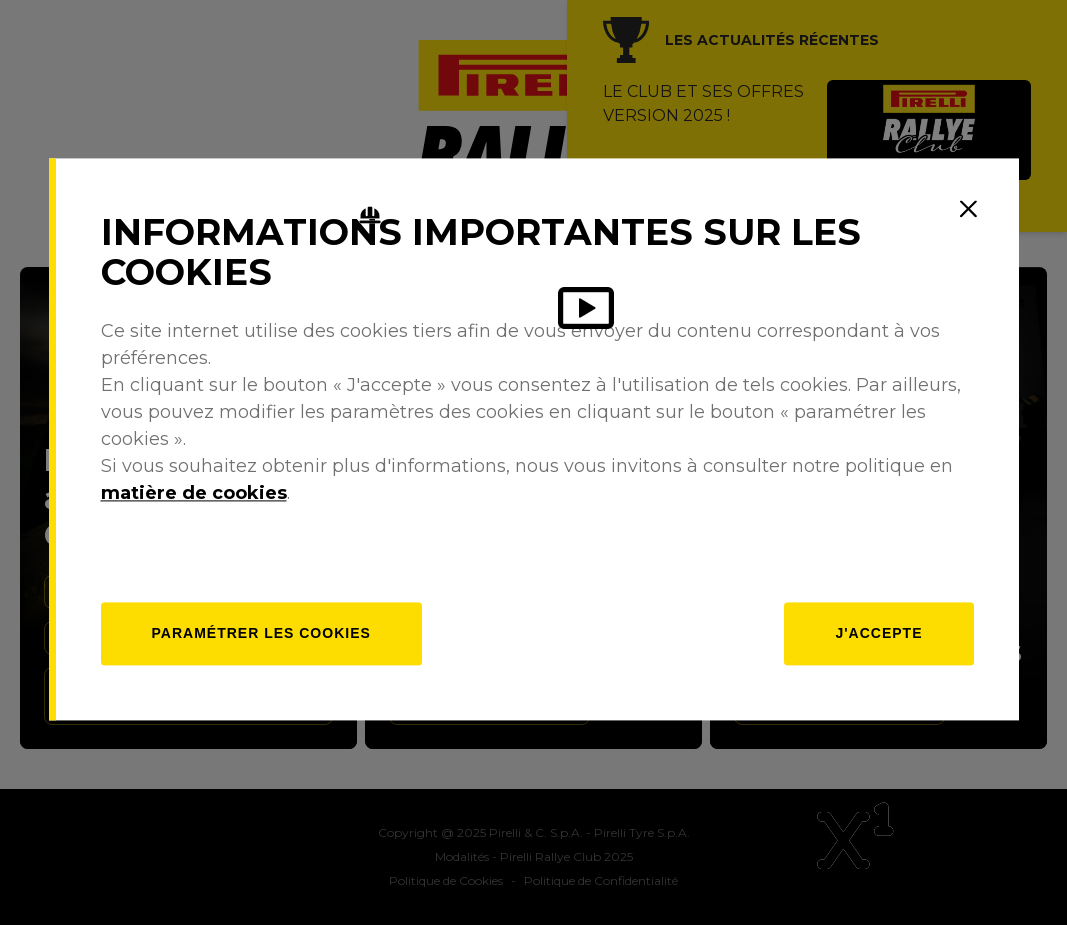 This screenshot has height=925, width=1067. Describe the element at coordinates (850, 840) in the screenshot. I see `apply superscript formatting to selected text` at that location.